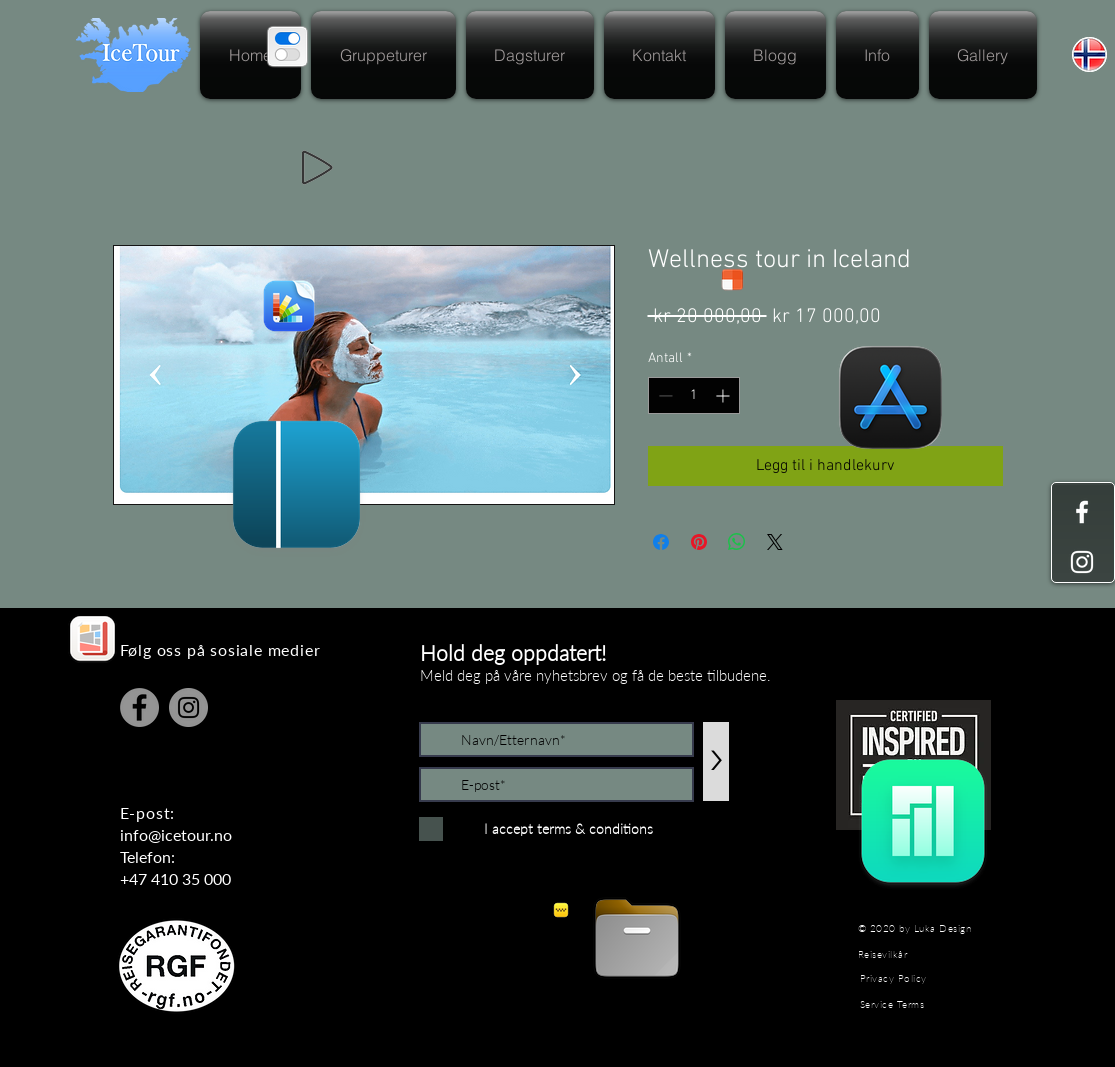  What do you see at coordinates (923, 821) in the screenshot?
I see `launch manjaro linux application` at bounding box center [923, 821].